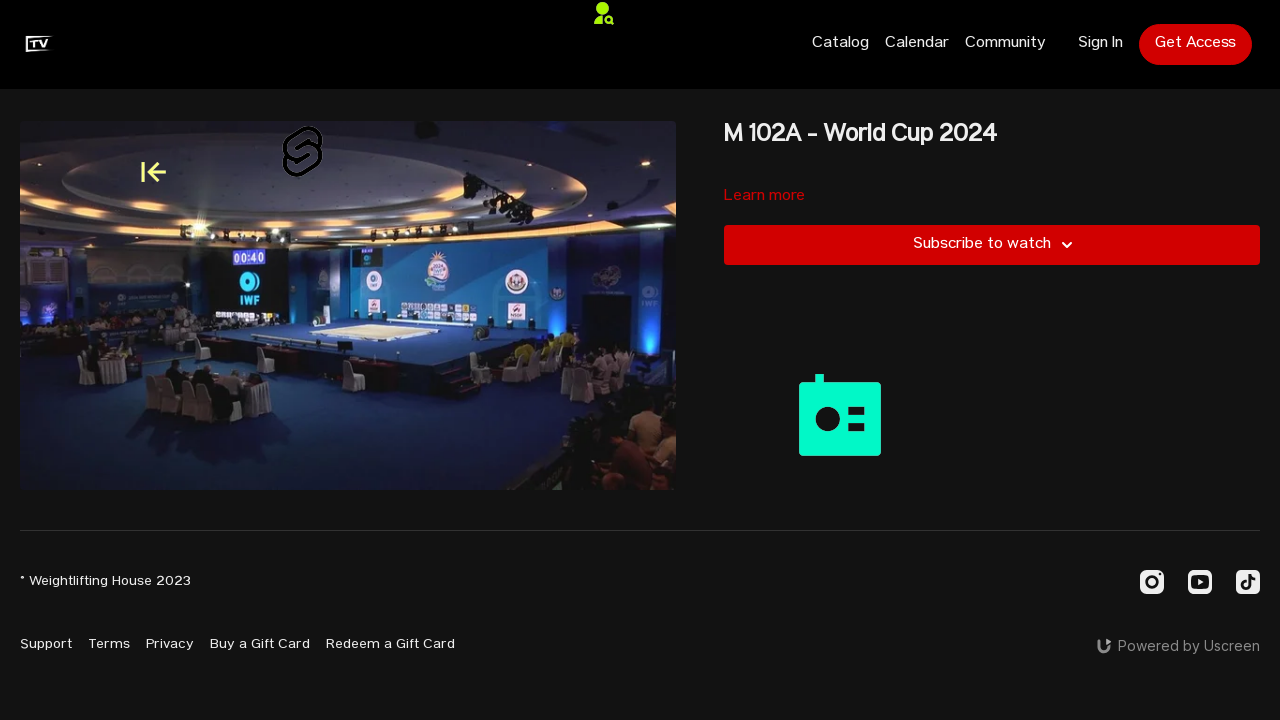 This screenshot has height=720, width=1280. I want to click on access radio or audio streaming, so click(840, 419).